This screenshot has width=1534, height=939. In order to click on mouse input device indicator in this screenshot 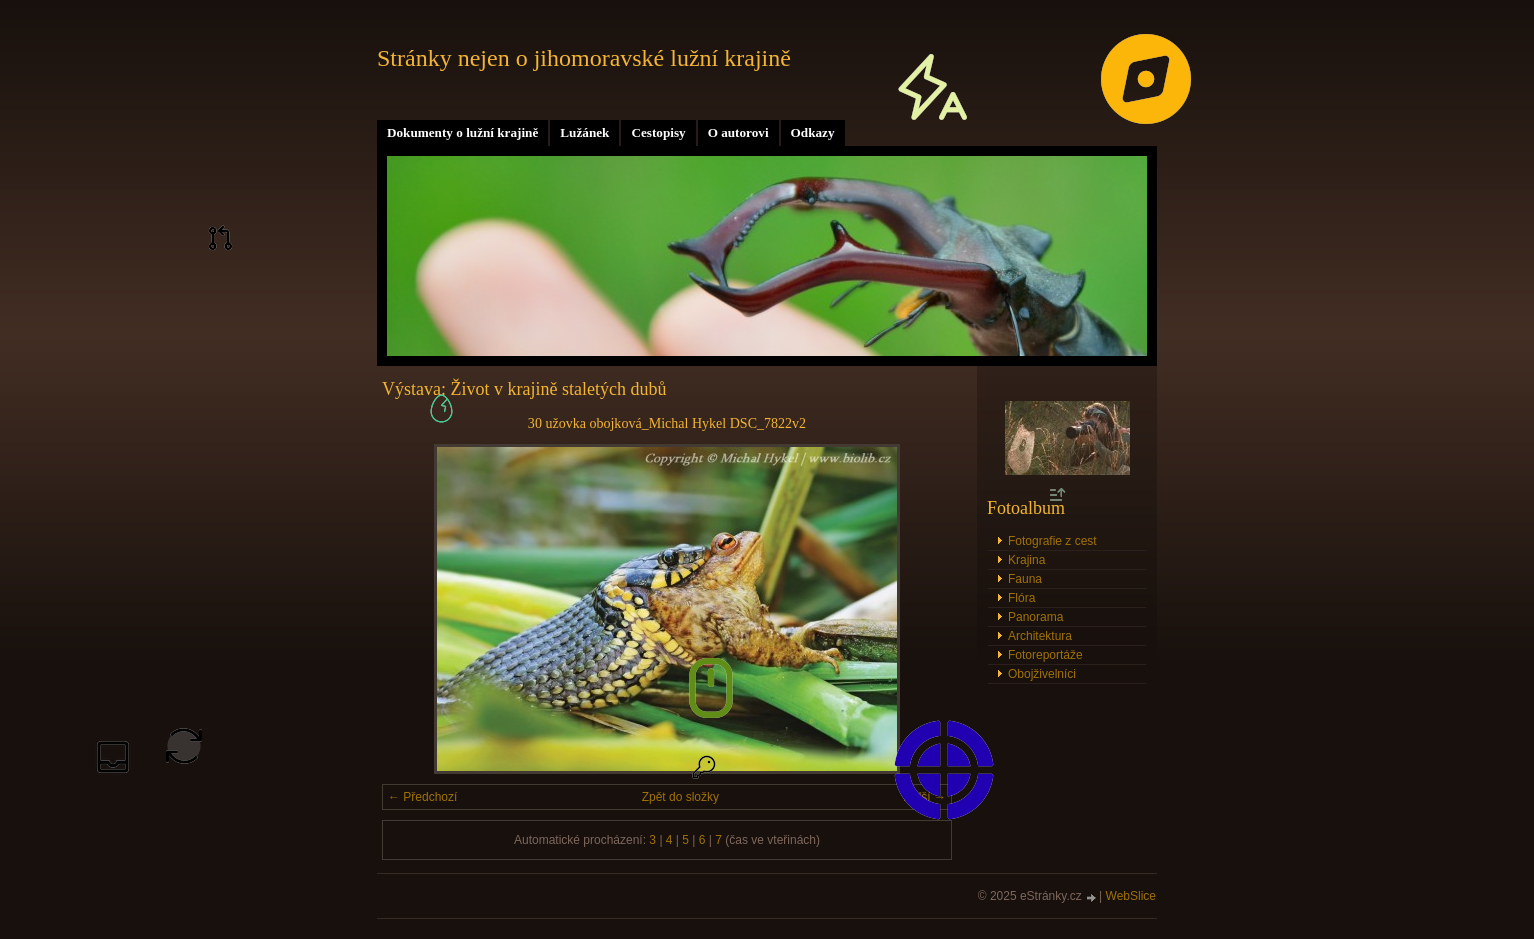, I will do `click(711, 688)`.